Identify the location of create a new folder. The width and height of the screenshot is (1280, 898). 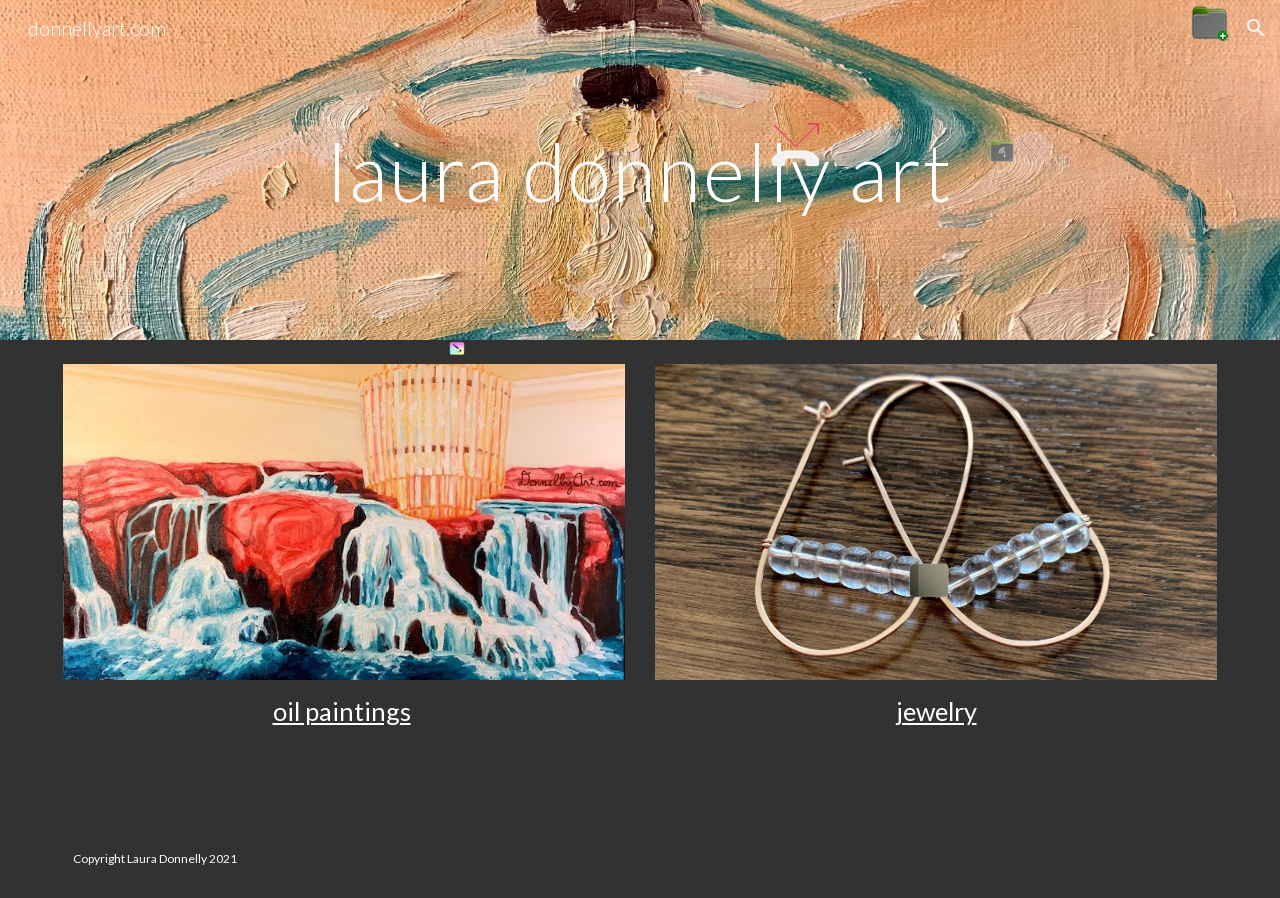
(1209, 22).